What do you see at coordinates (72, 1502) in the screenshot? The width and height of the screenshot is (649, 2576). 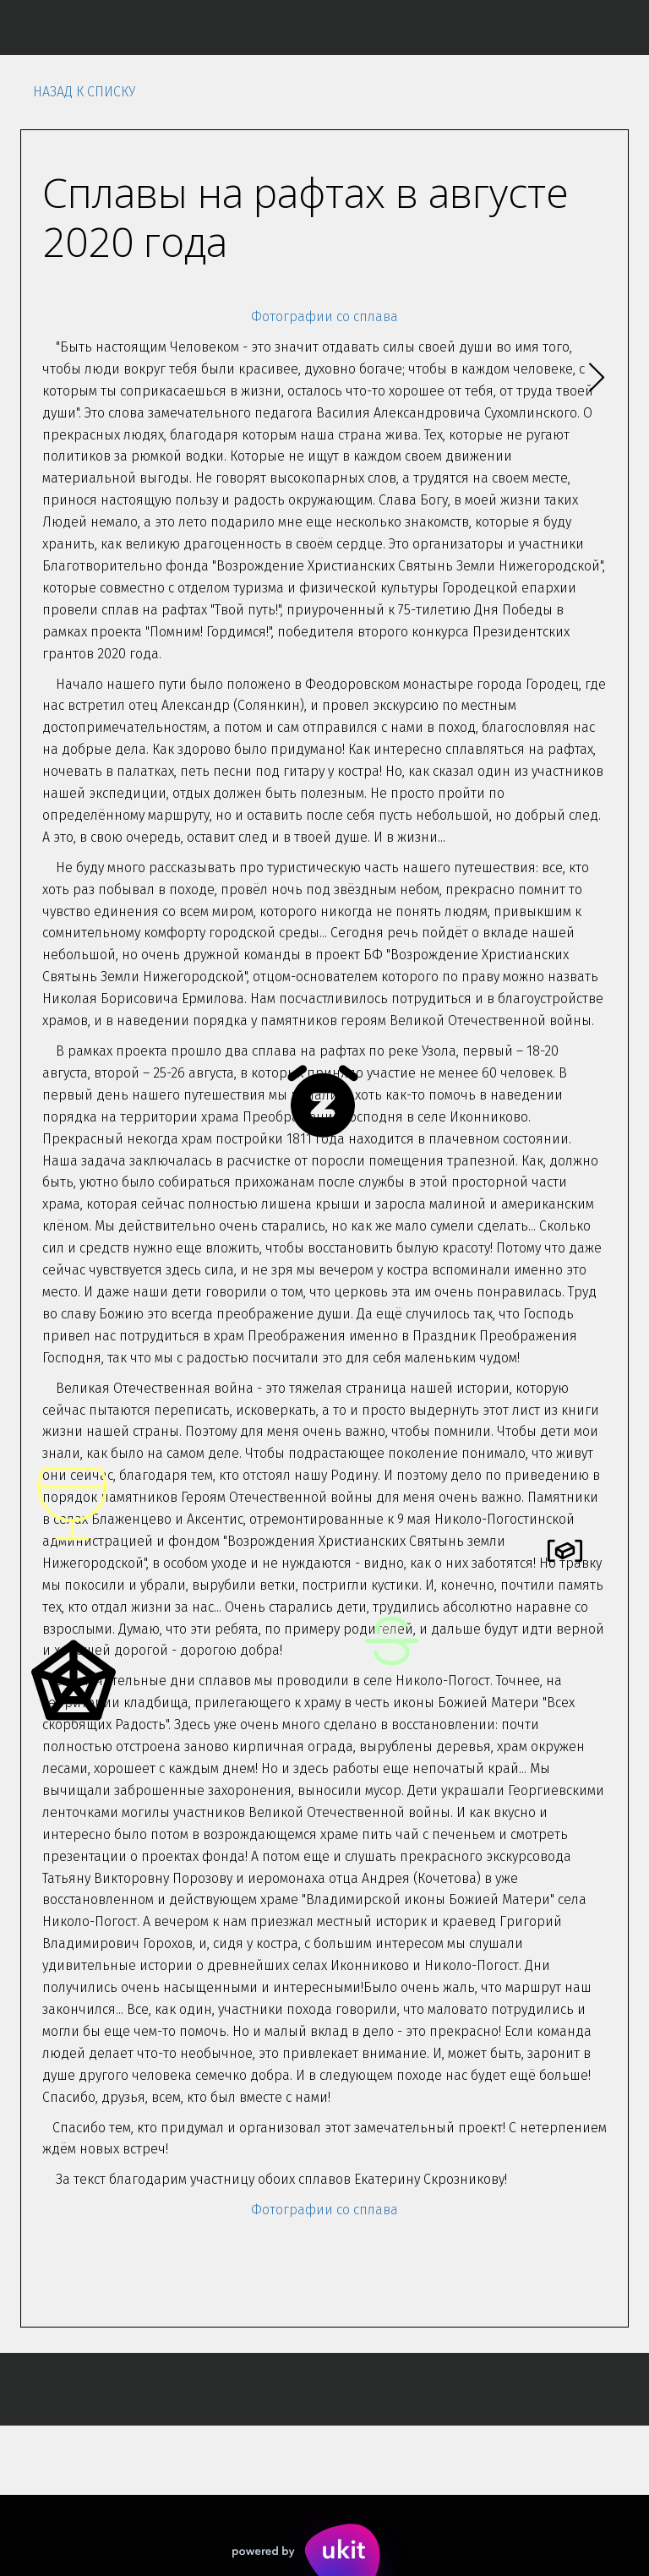 I see `browse wine or cocktail menu` at bounding box center [72, 1502].